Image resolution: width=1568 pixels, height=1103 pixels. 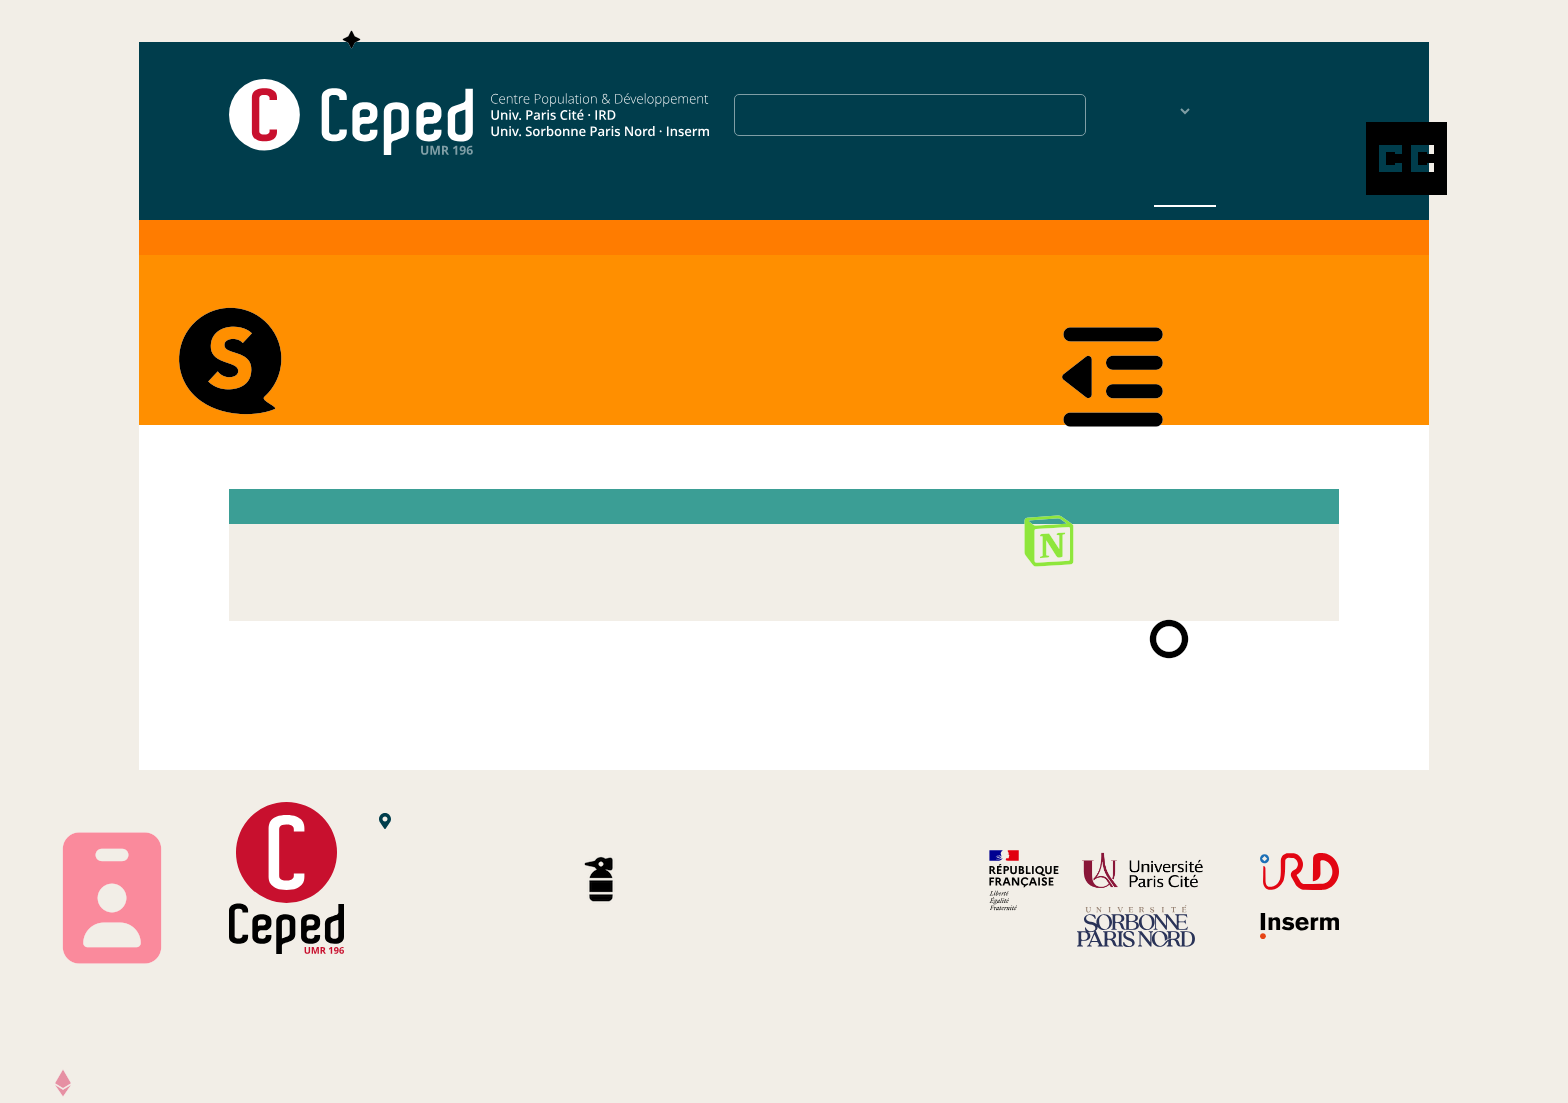 I want to click on open Notion app, so click(x=1050, y=541).